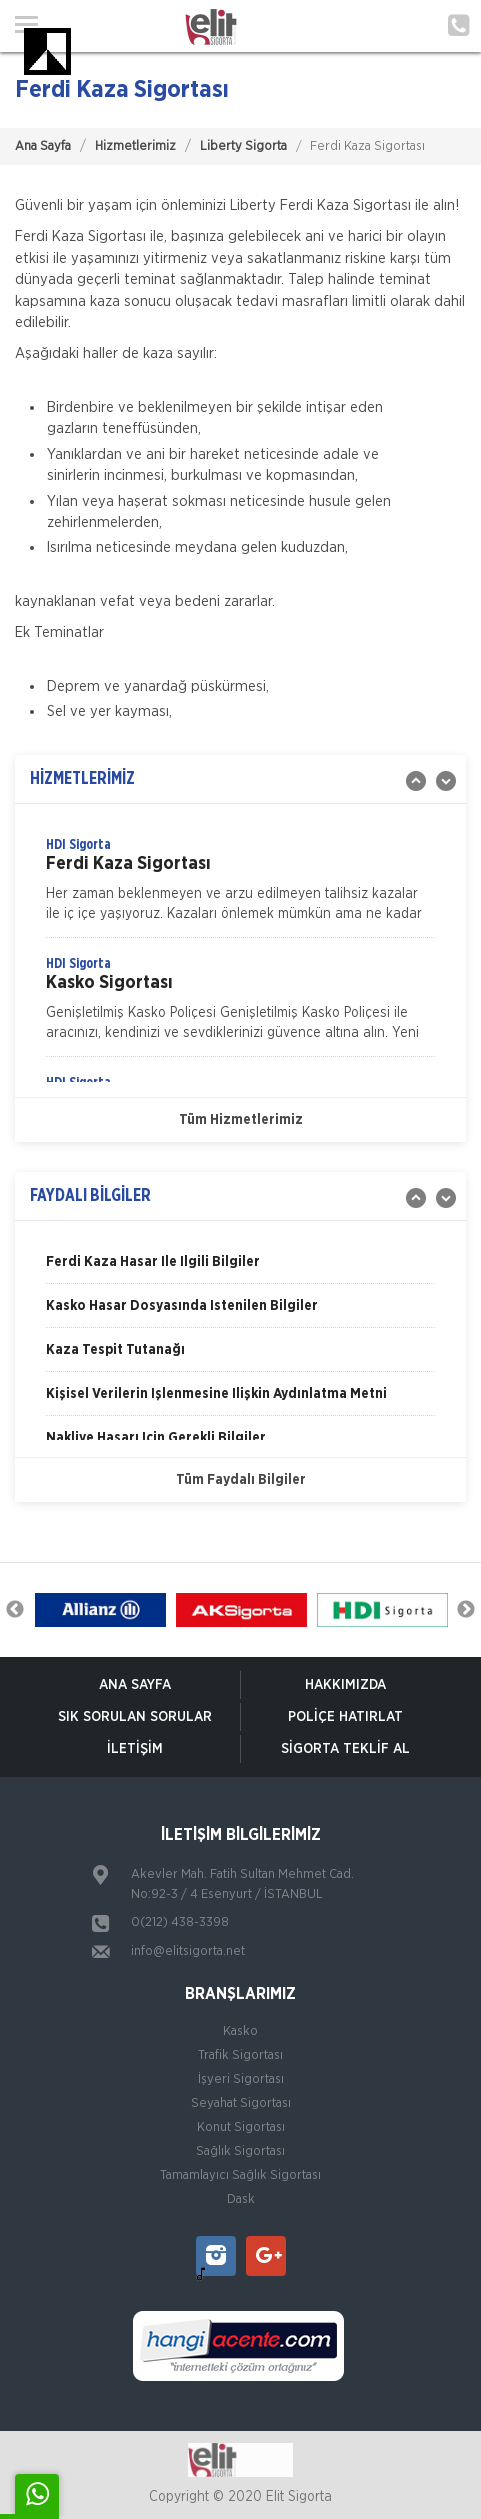 The width and height of the screenshot is (481, 2519). Describe the element at coordinates (201, 2274) in the screenshot. I see `access music or audio playback` at that location.